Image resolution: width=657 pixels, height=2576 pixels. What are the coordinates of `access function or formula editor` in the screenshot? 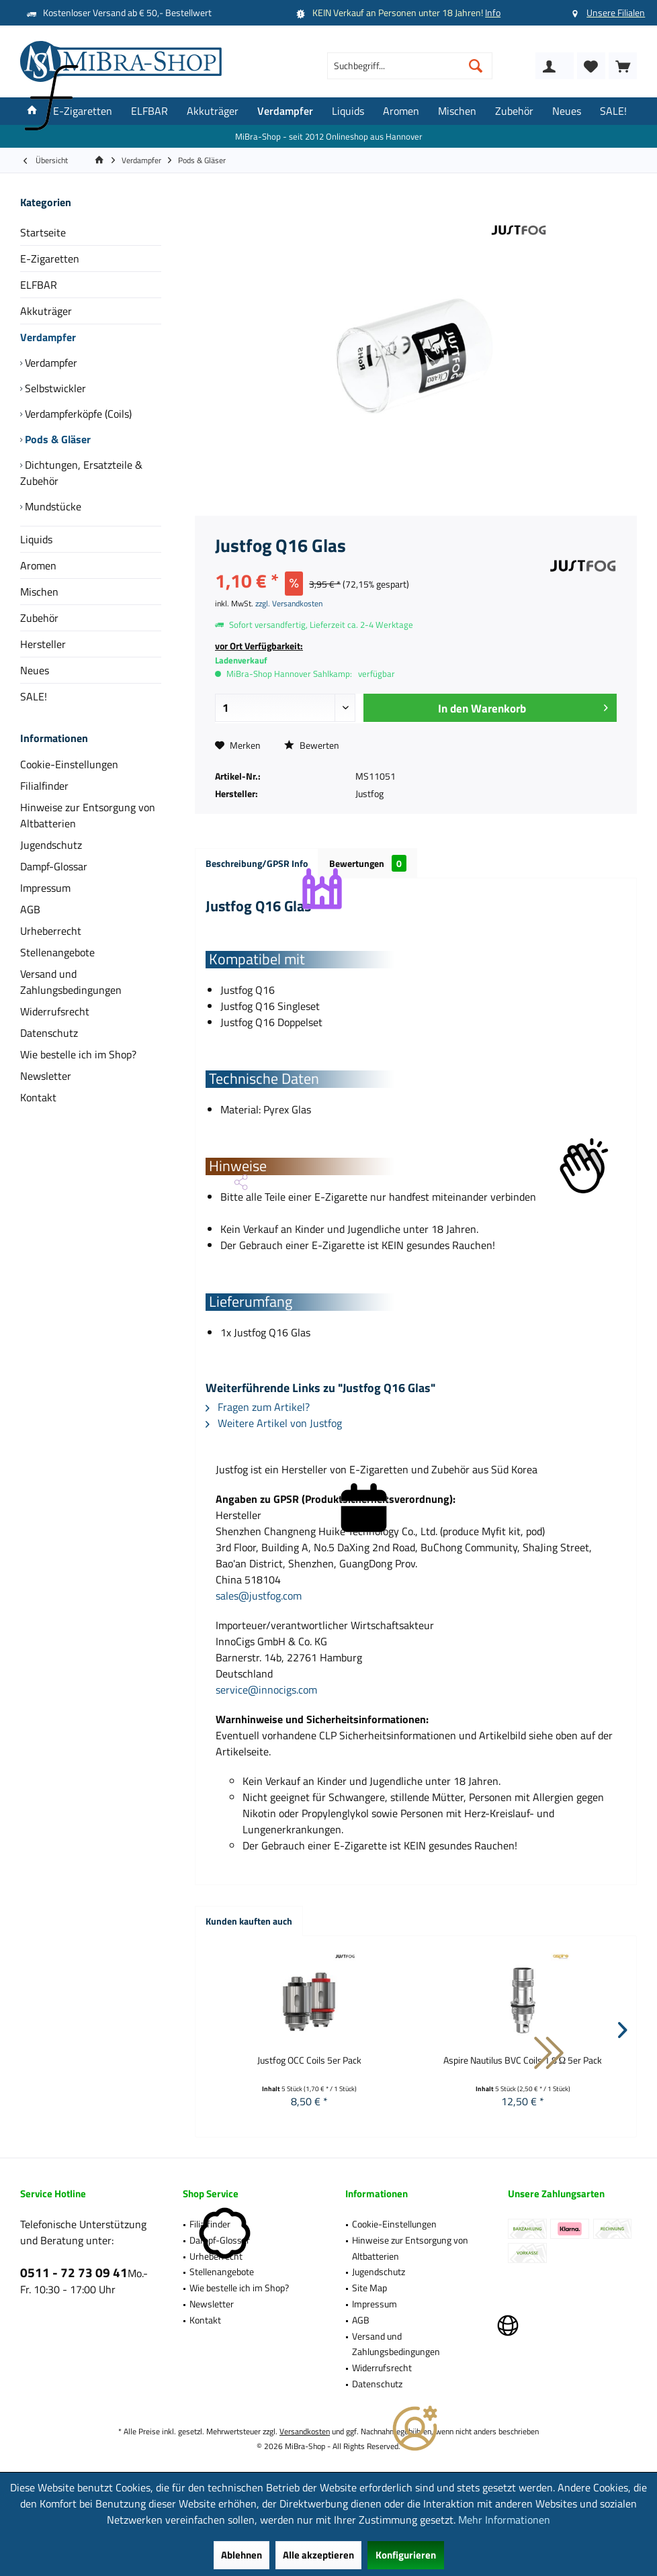 It's located at (51, 97).